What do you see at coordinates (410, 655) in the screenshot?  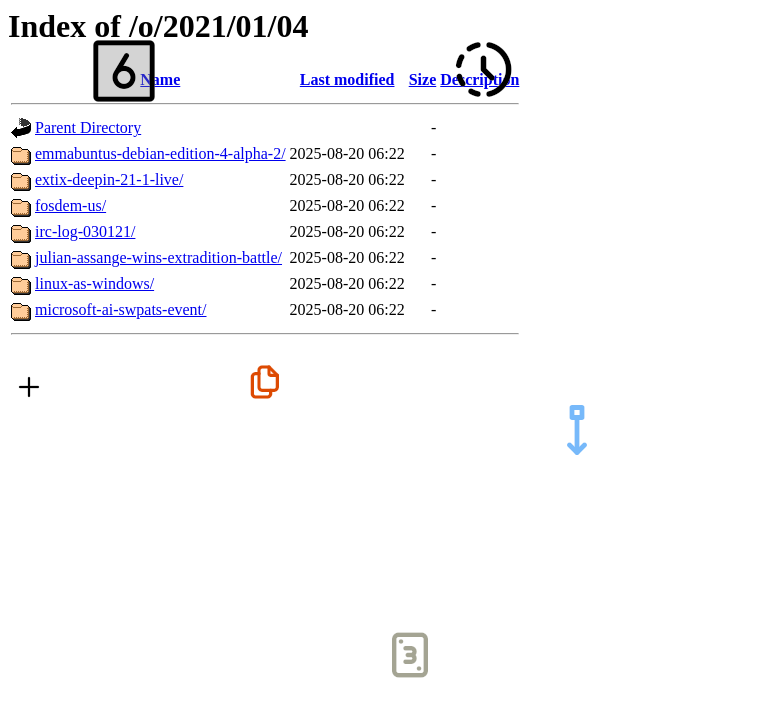 I see `select the 3 playing card` at bounding box center [410, 655].